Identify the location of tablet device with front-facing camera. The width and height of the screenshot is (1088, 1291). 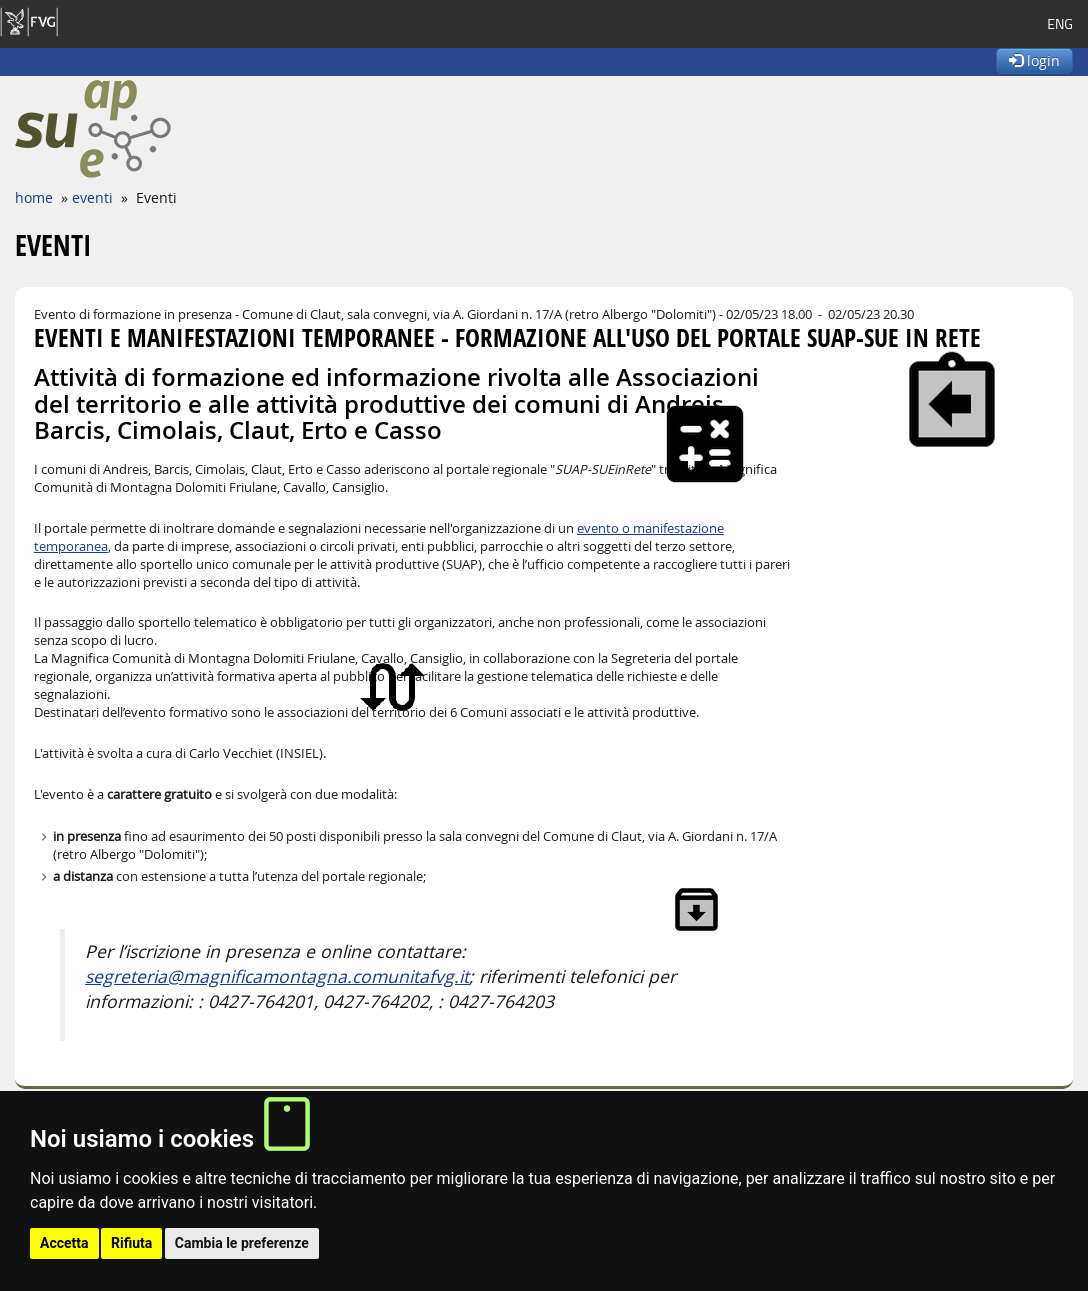
(287, 1124).